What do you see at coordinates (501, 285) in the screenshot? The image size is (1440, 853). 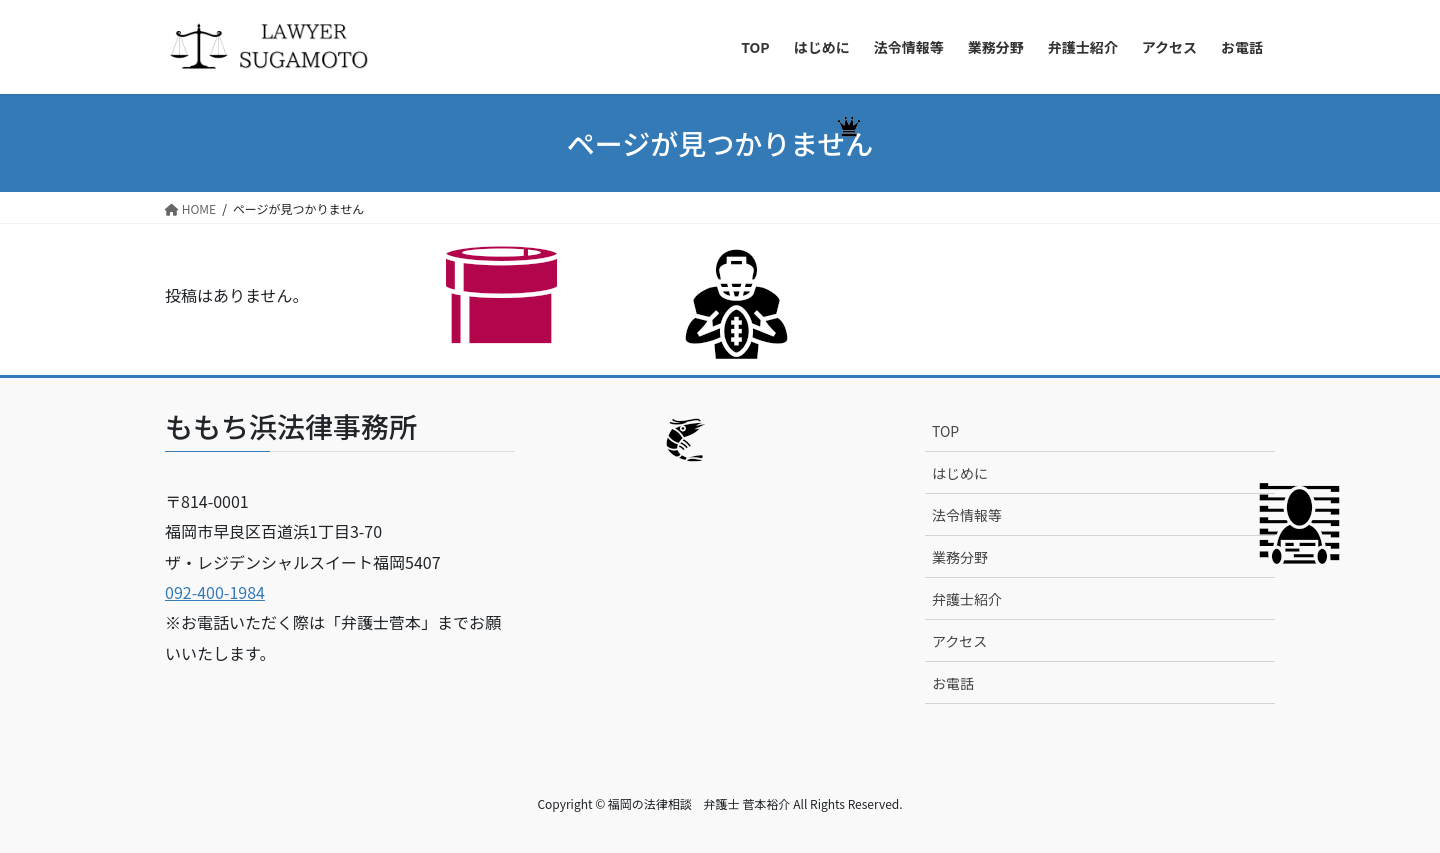 I see `warp or teleport to another location` at bounding box center [501, 285].